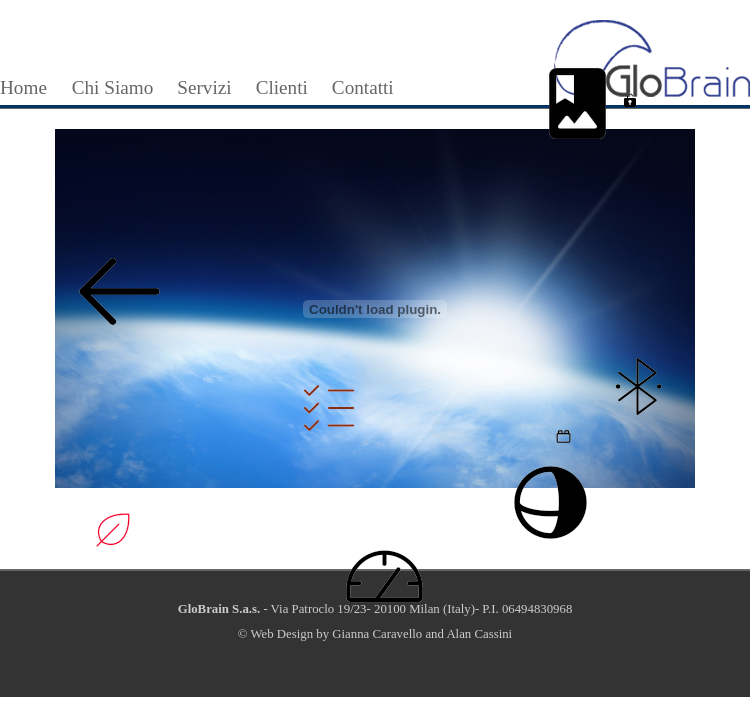 This screenshot has width=750, height=720. What do you see at coordinates (563, 436) in the screenshot?
I see `access building blocks or modular components` at bounding box center [563, 436].